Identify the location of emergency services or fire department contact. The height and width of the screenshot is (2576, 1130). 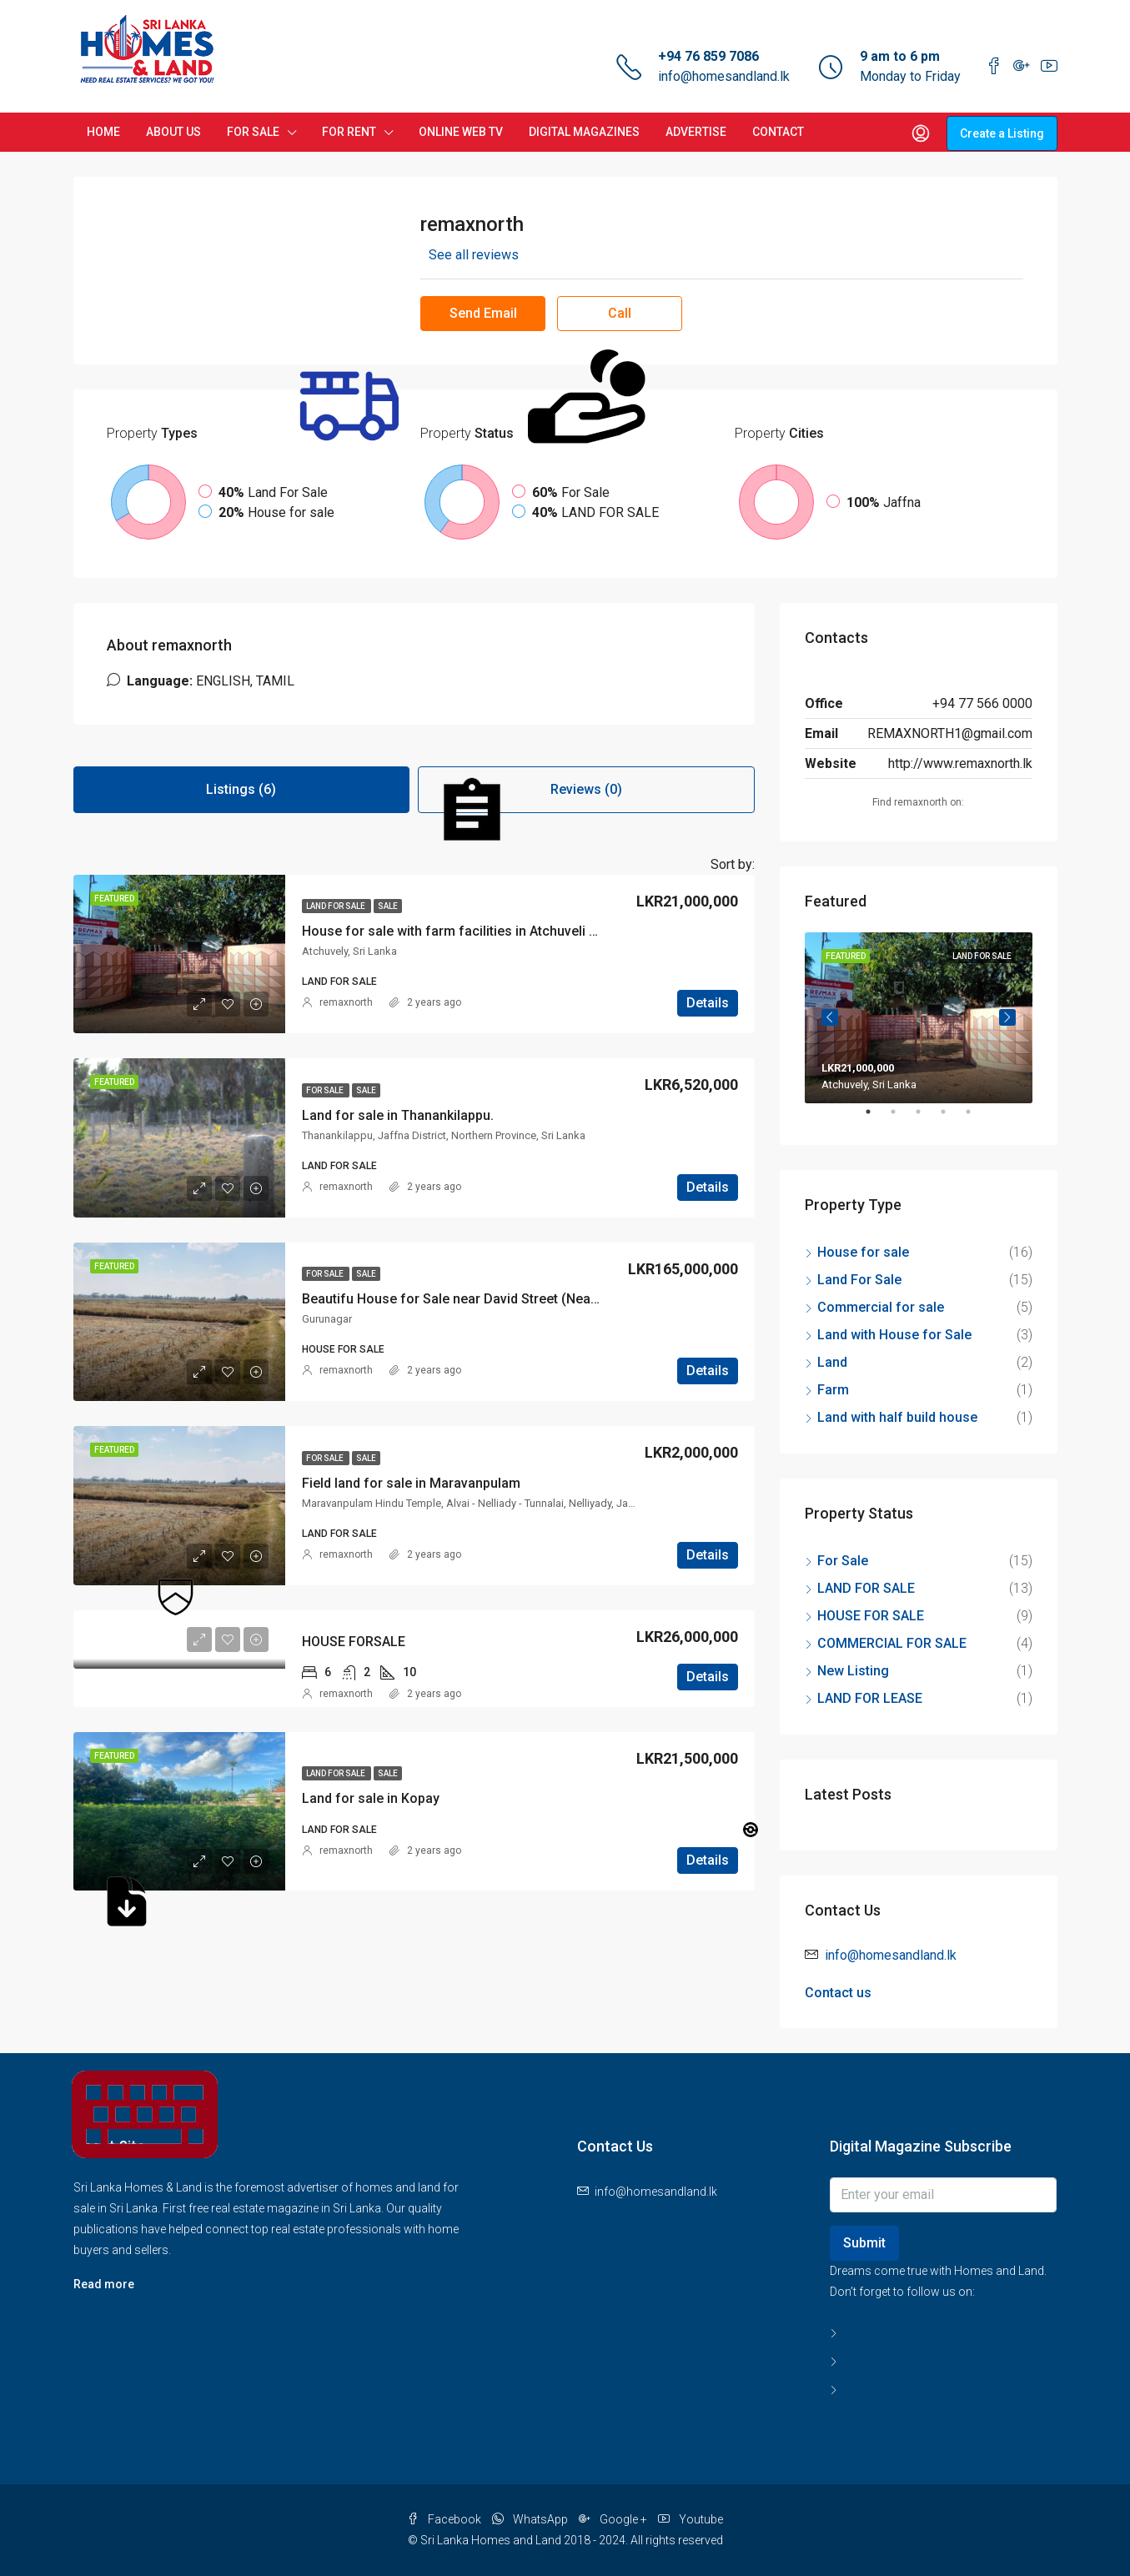
(346, 401).